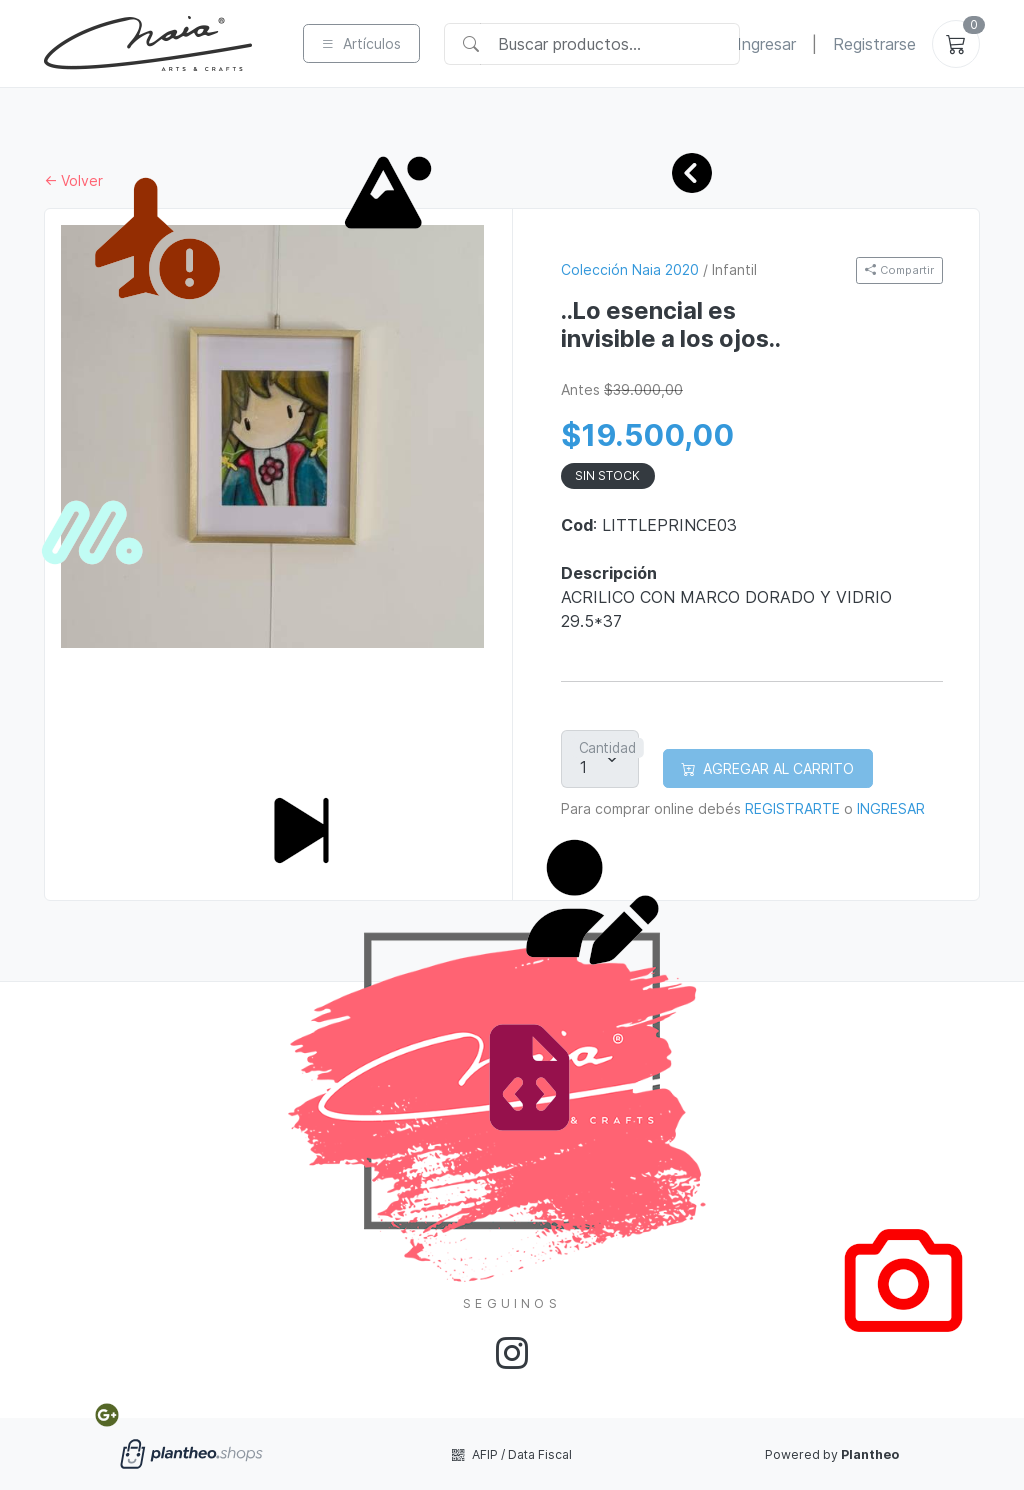  Describe the element at coordinates (529, 1077) in the screenshot. I see `view source code file` at that location.